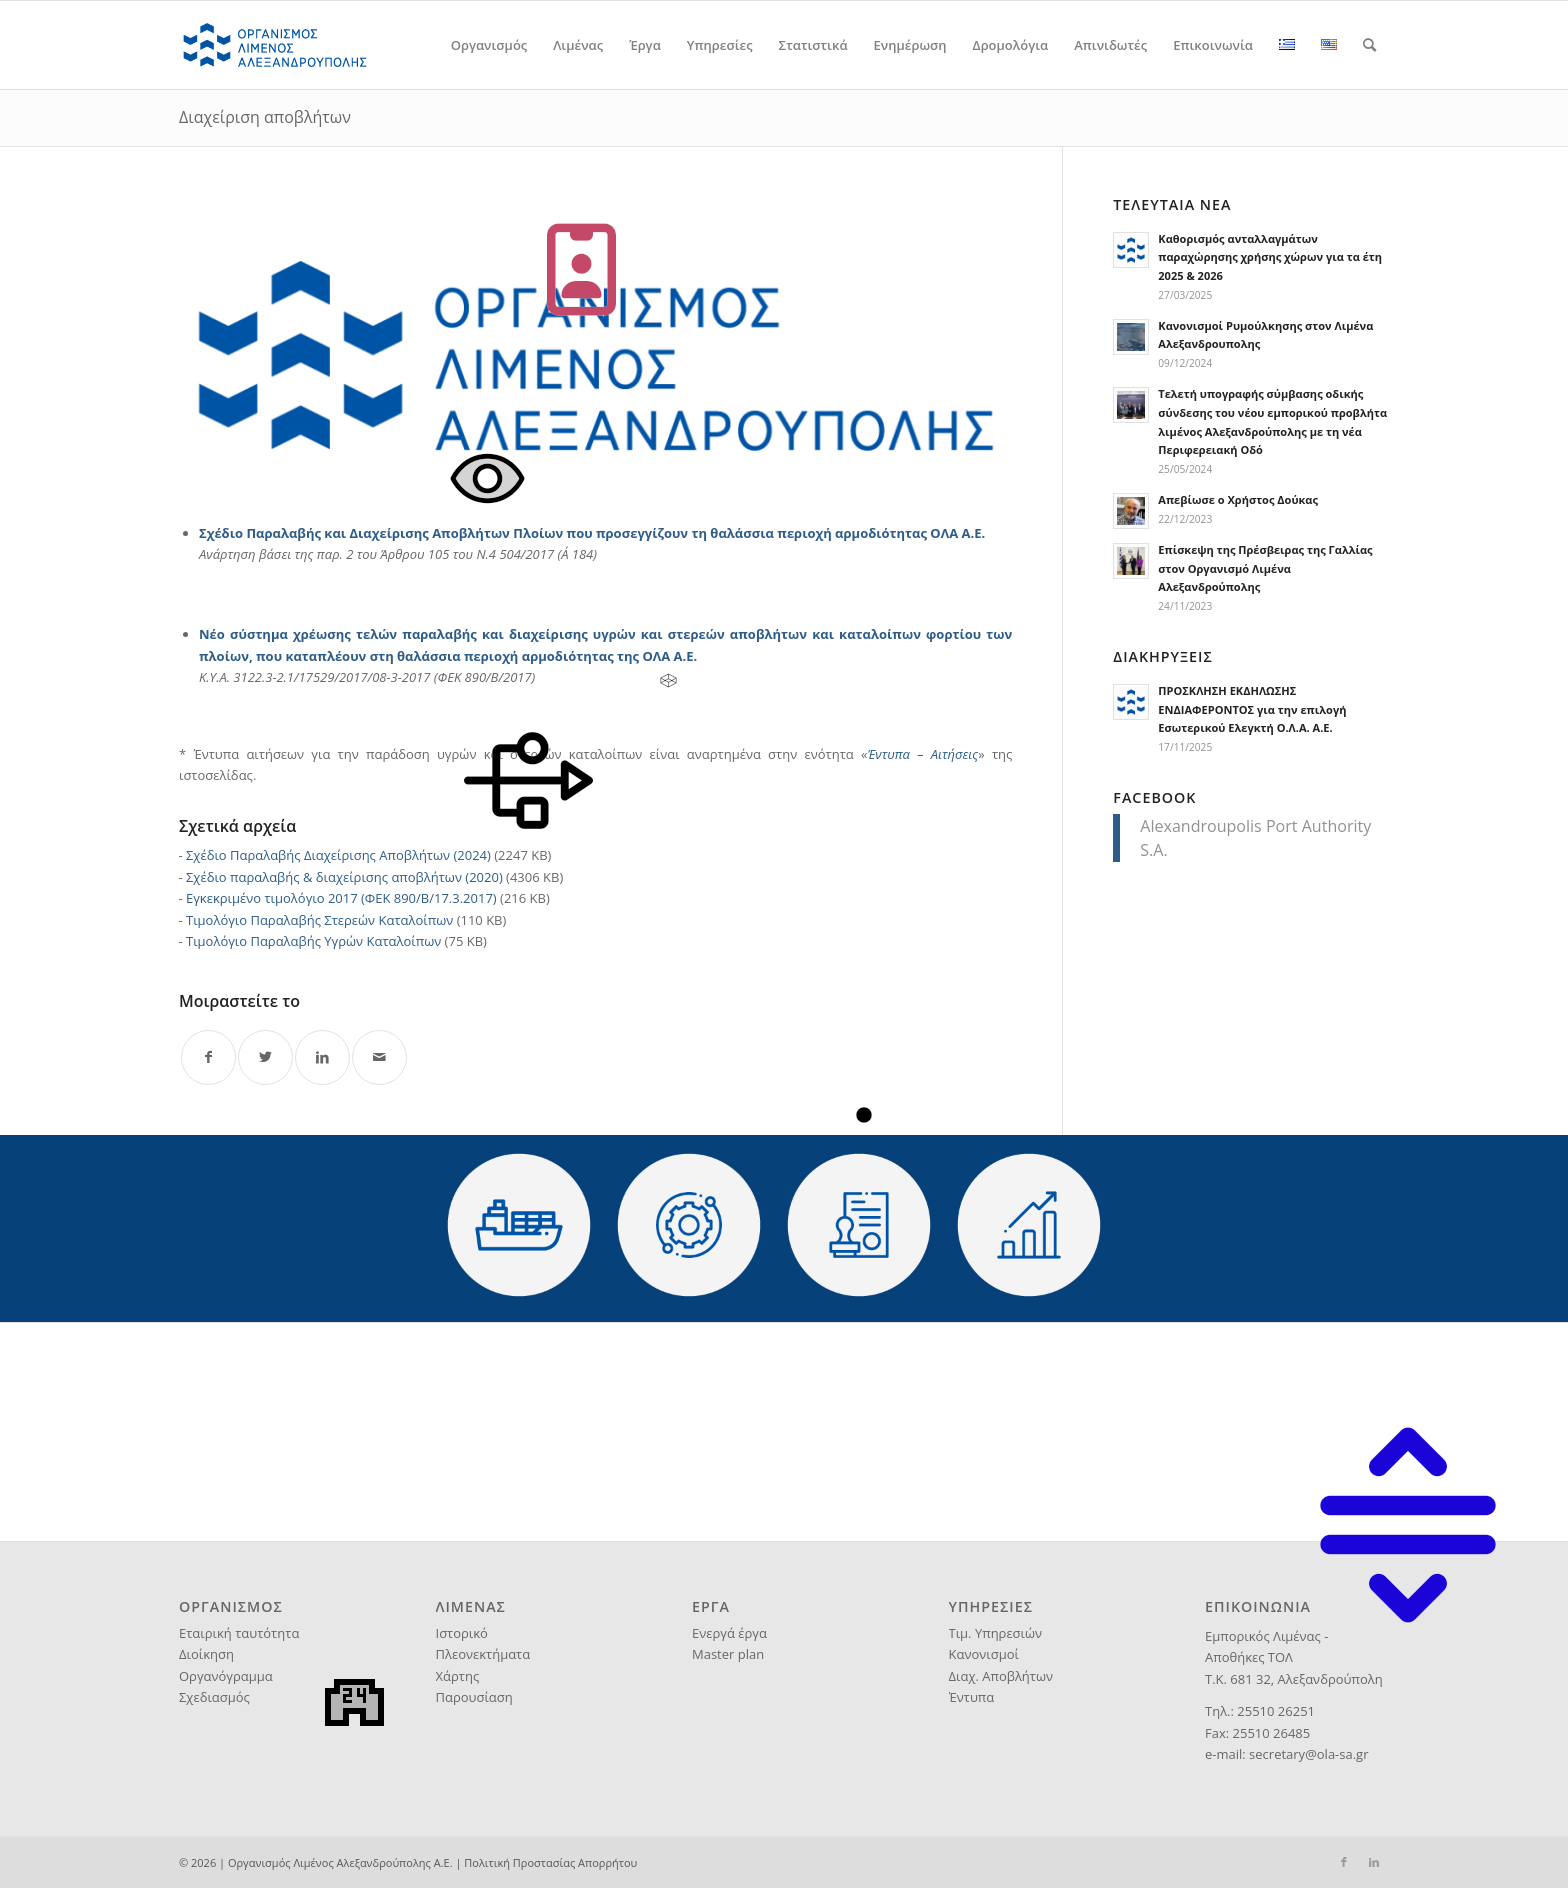  Describe the element at coordinates (528, 780) in the screenshot. I see `connect a usb device` at that location.